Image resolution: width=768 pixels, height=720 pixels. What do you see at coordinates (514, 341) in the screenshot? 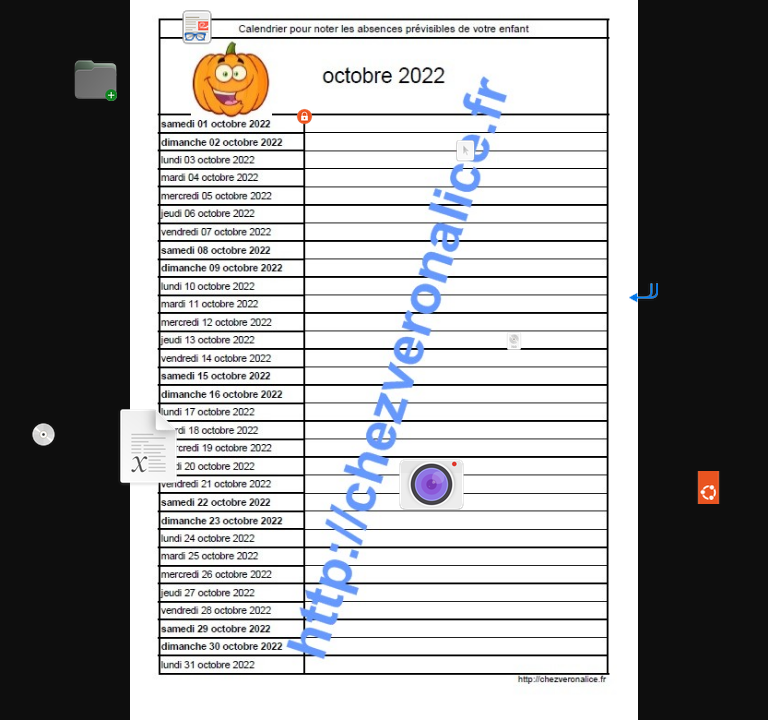
I see `a CD/DVD disc image file (ISO format)` at bounding box center [514, 341].